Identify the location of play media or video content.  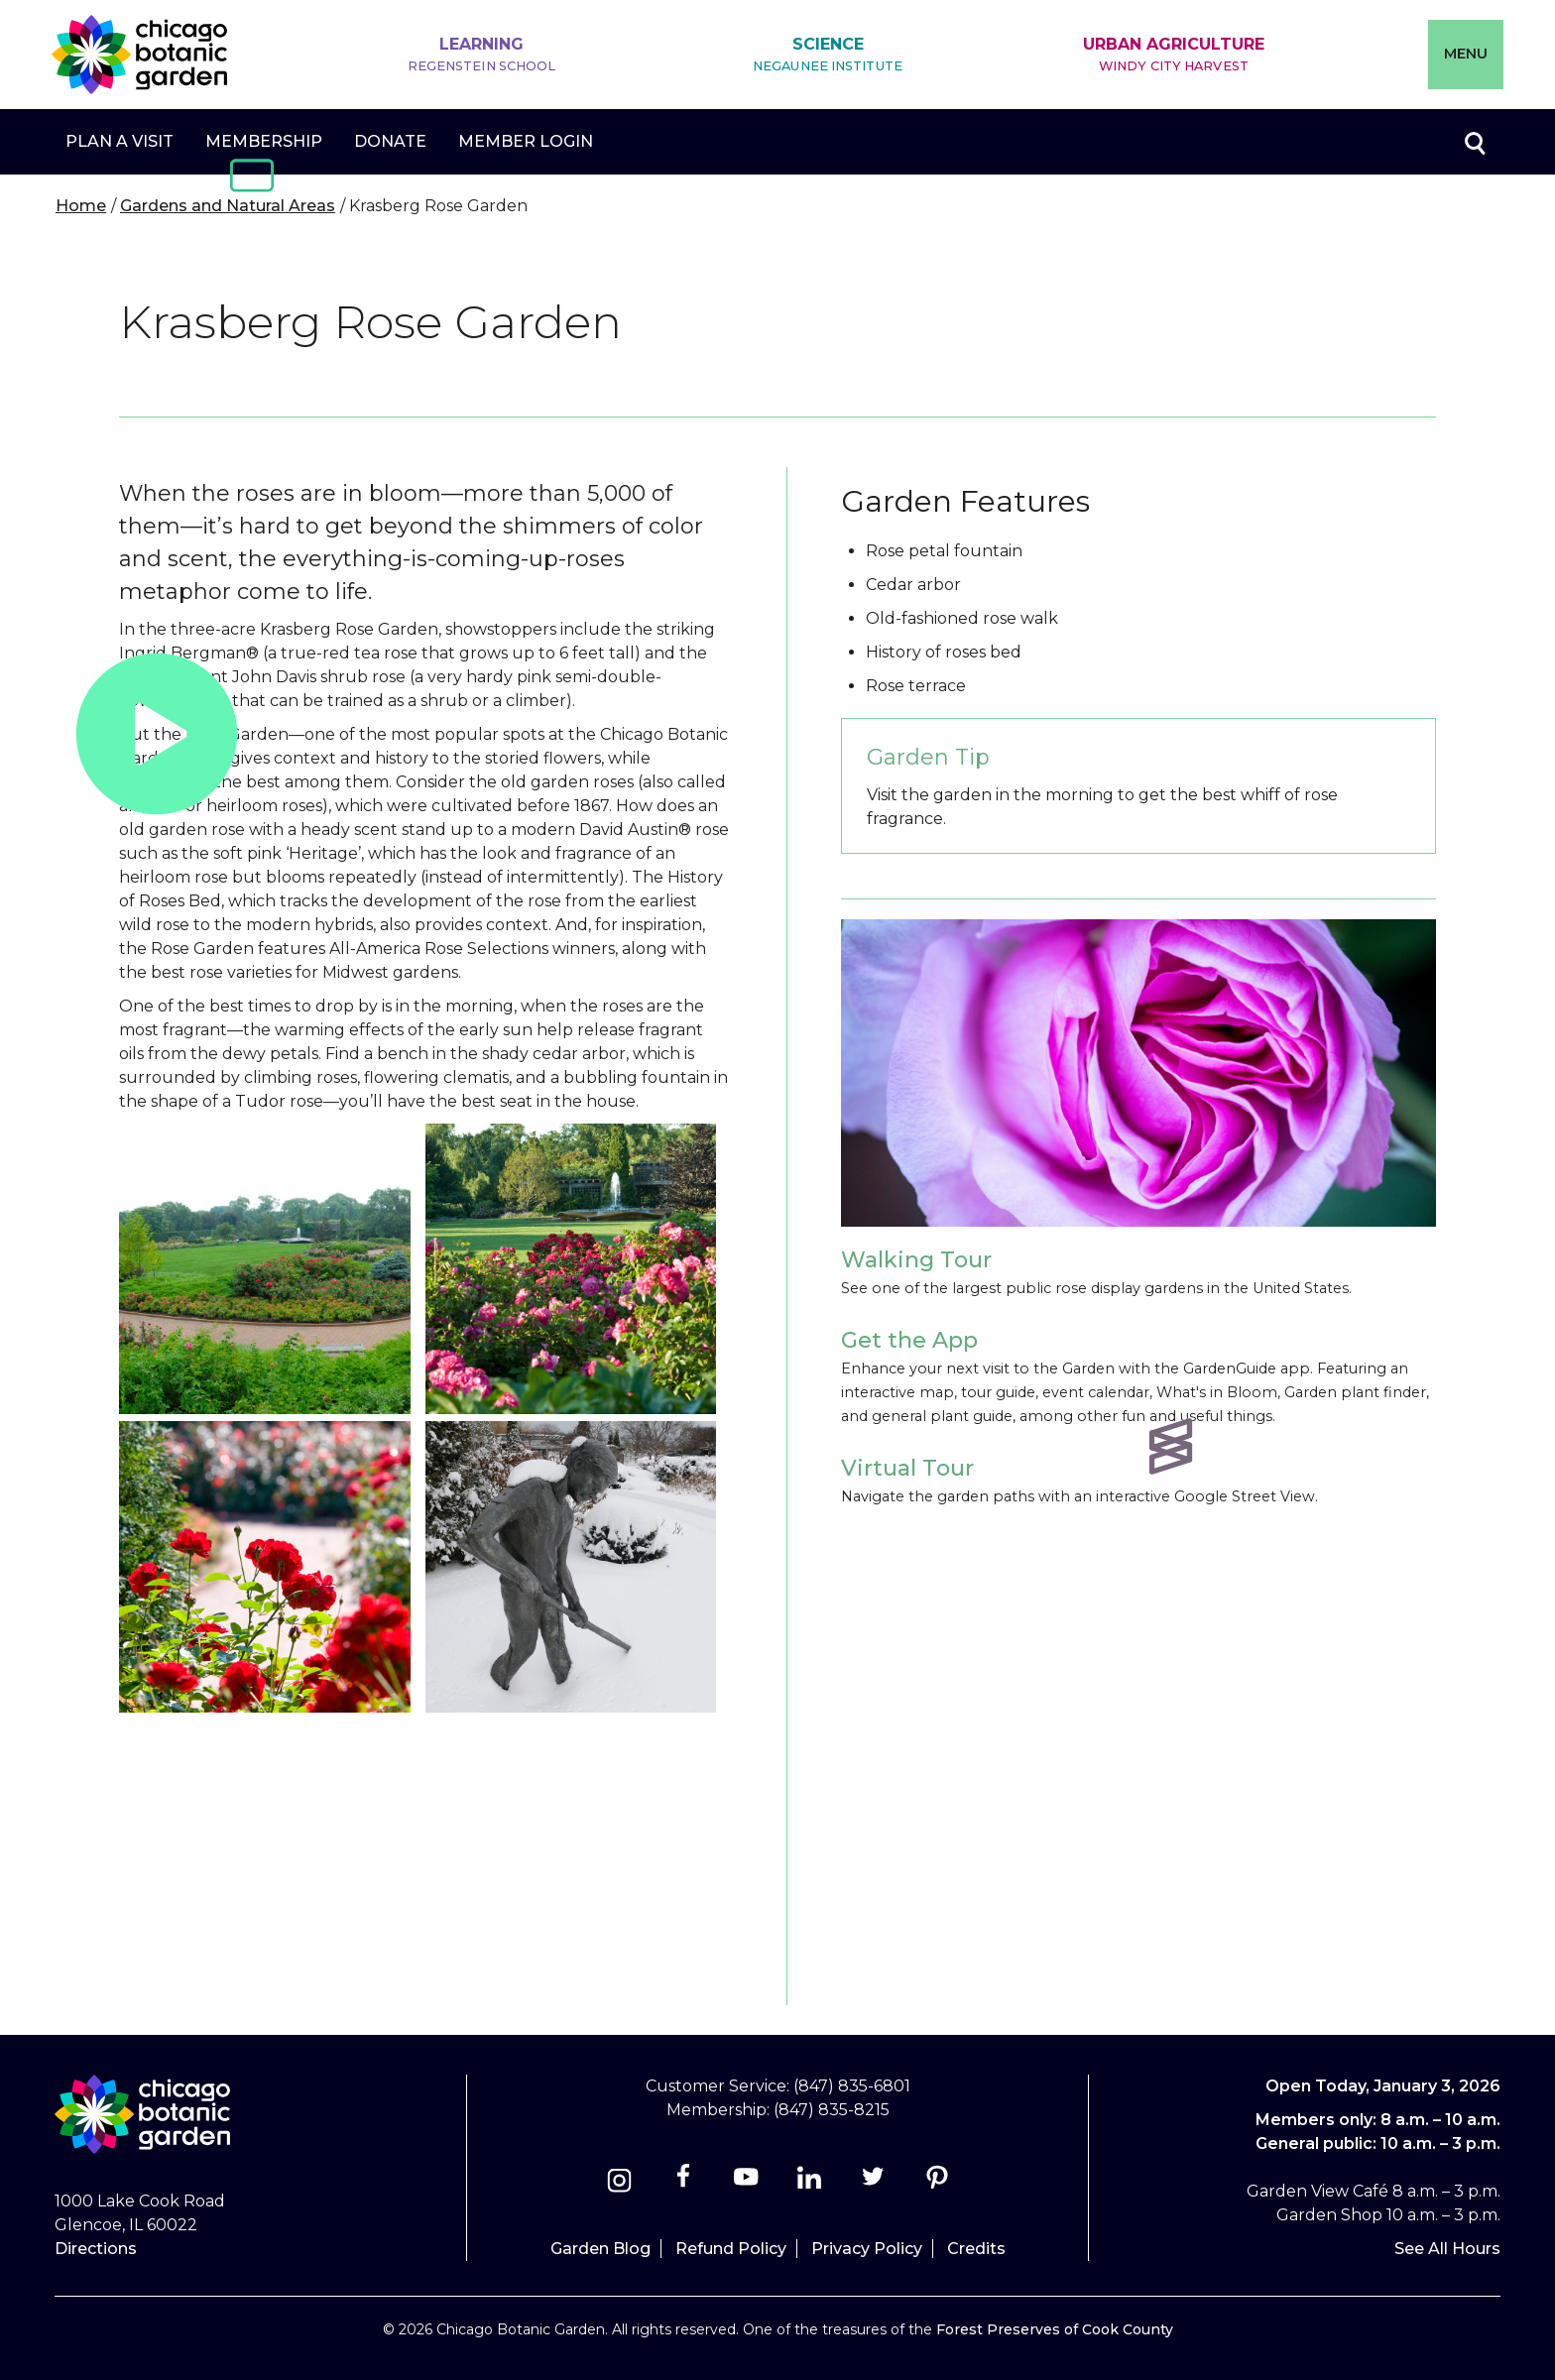
(157, 734).